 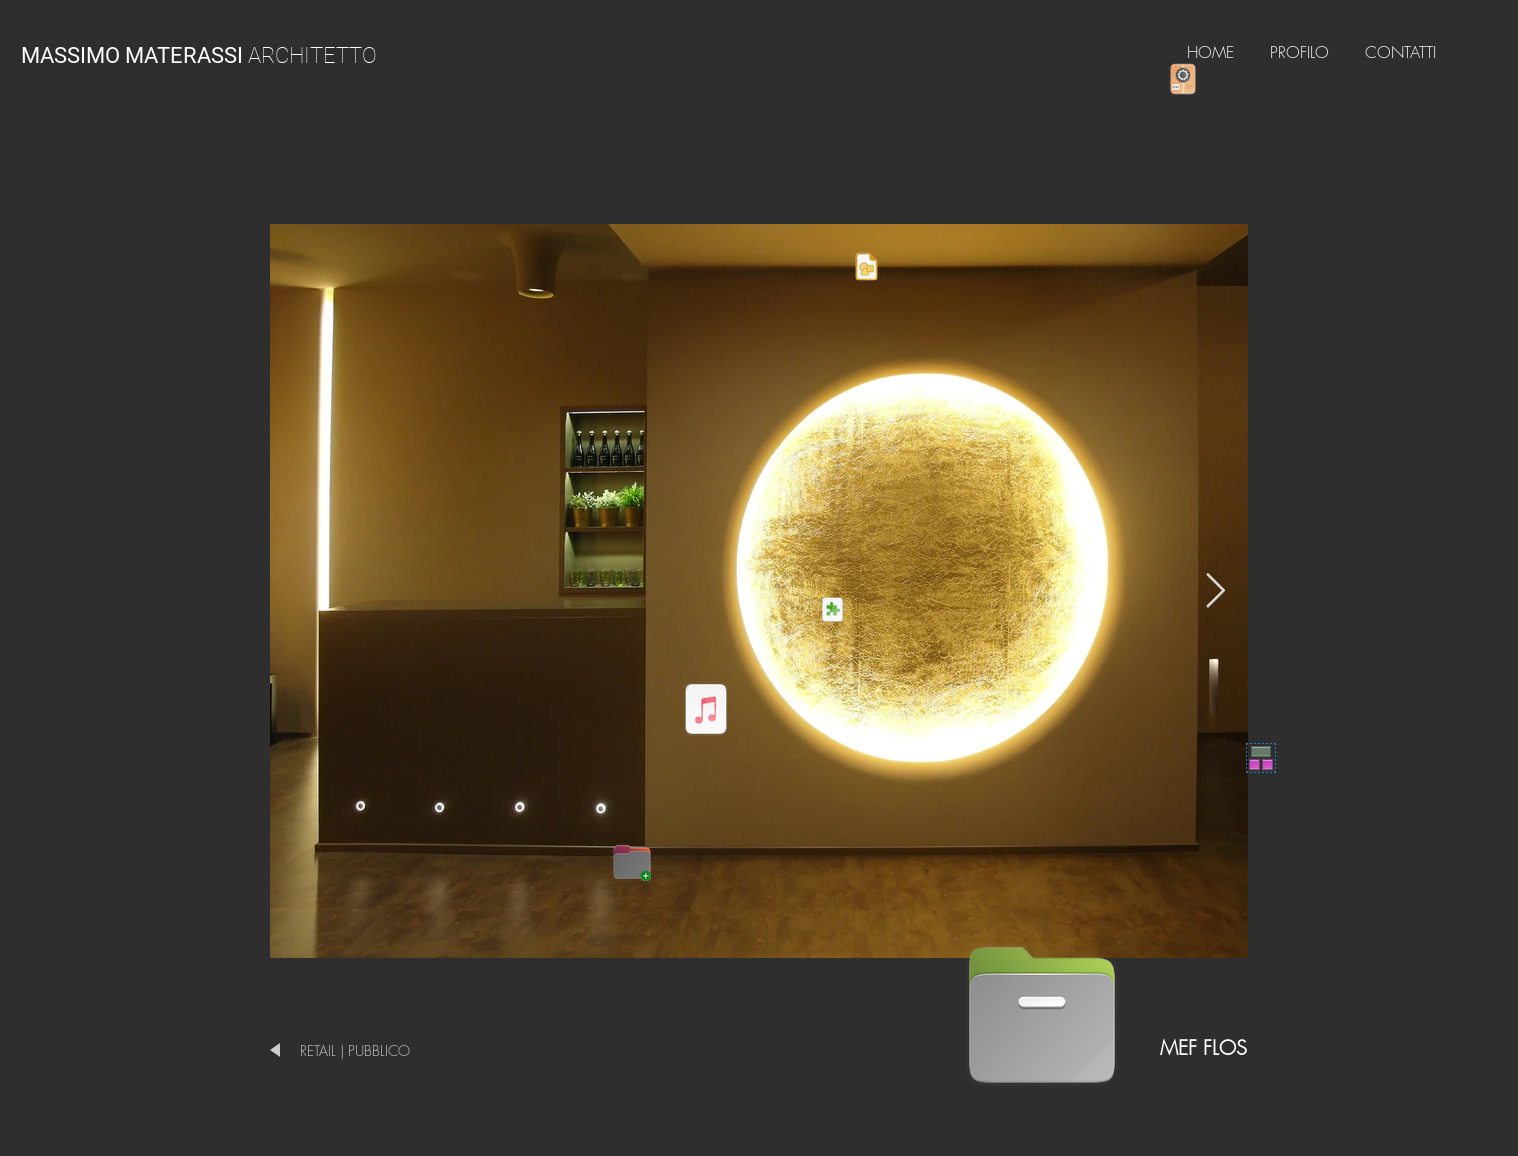 What do you see at coordinates (866, 266) in the screenshot?
I see `a libreoffice draw document file` at bounding box center [866, 266].